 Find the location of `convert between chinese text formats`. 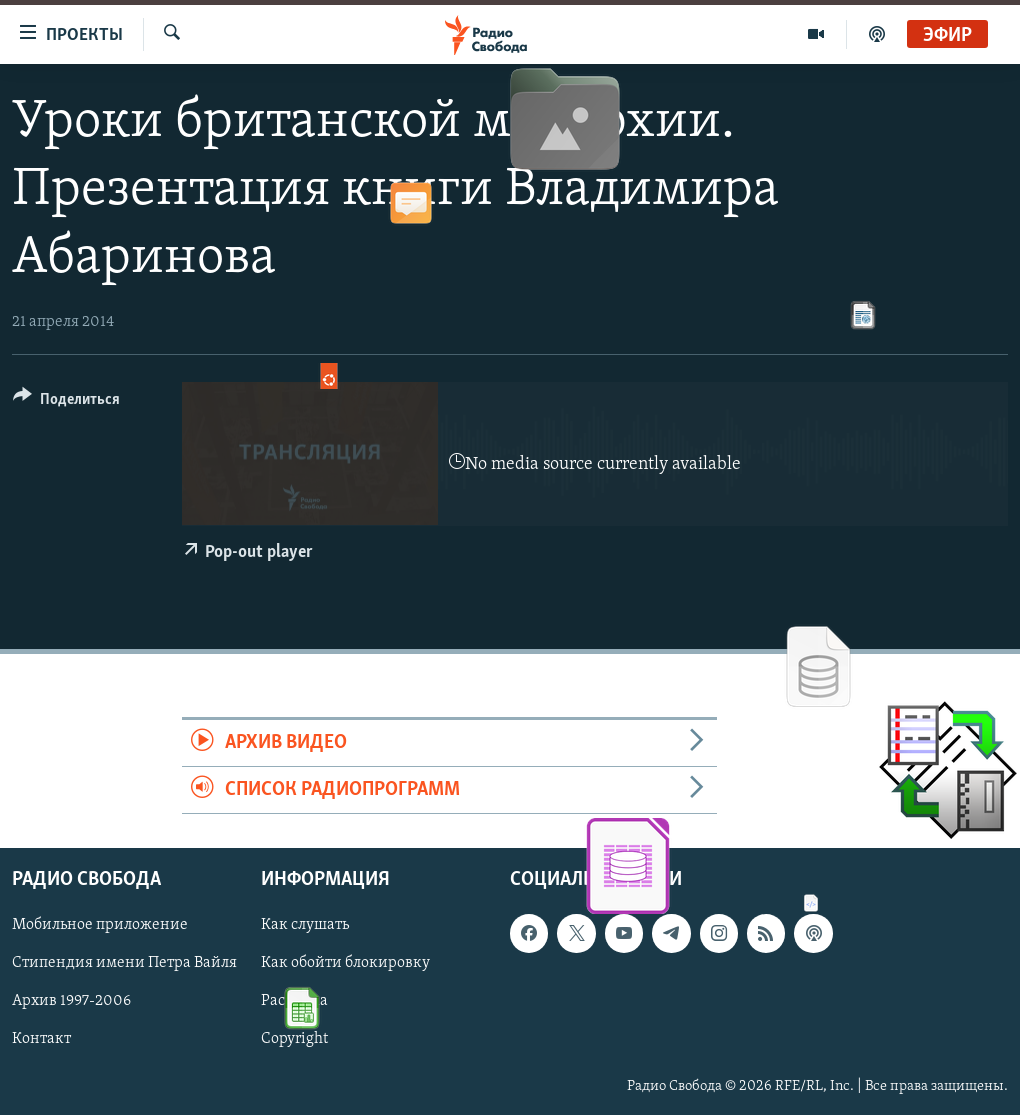

convert between chinese text formats is located at coordinates (947, 769).